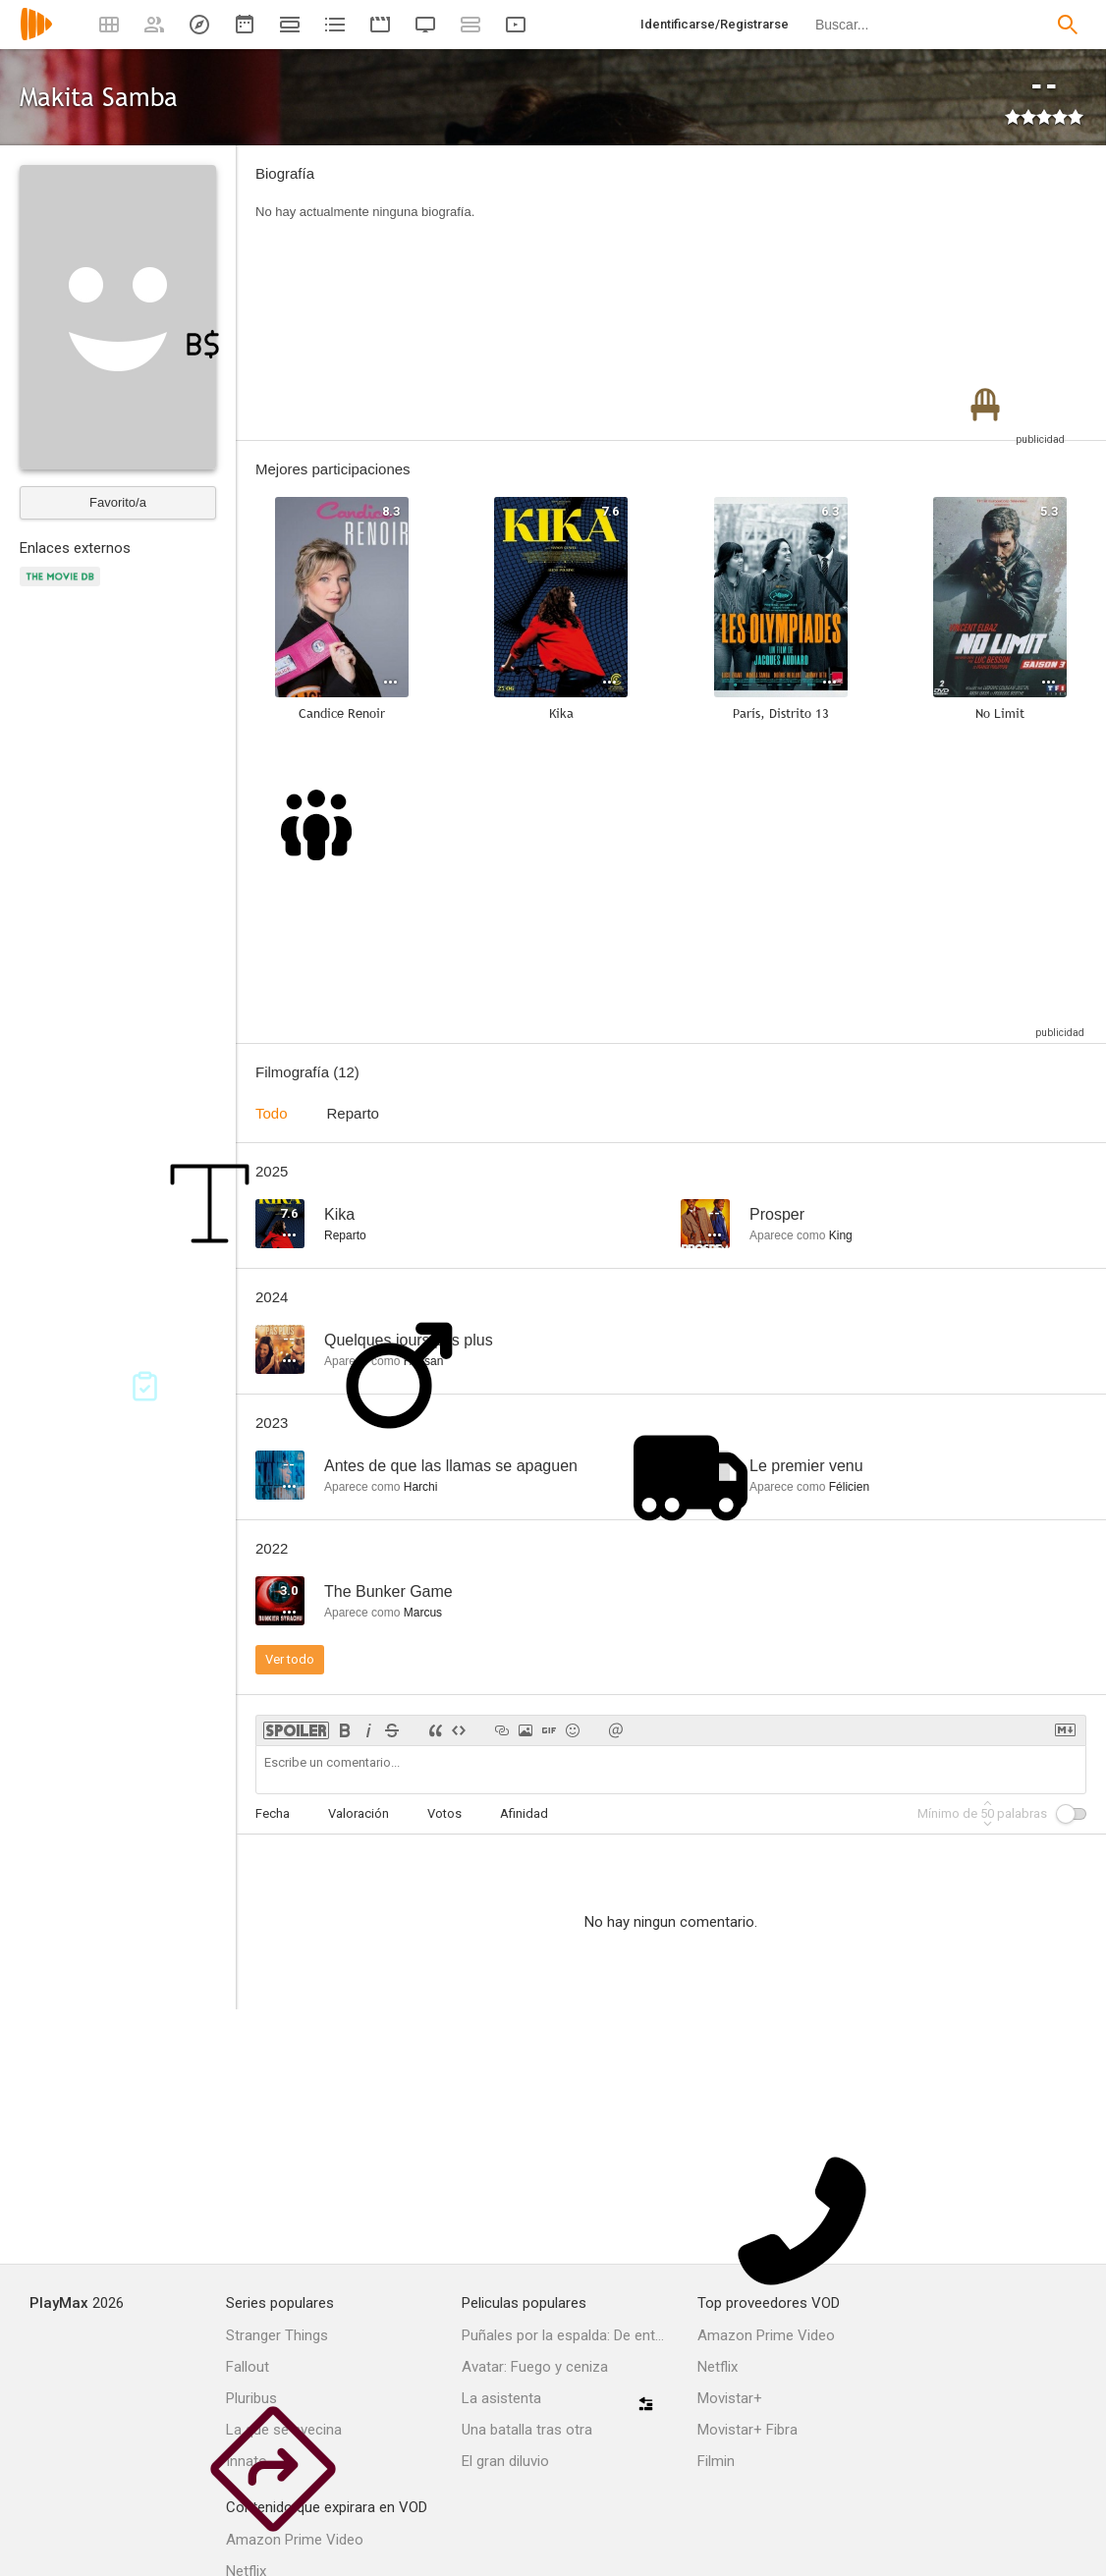  I want to click on indicates a turn or direction change ahead, so click(273, 2469).